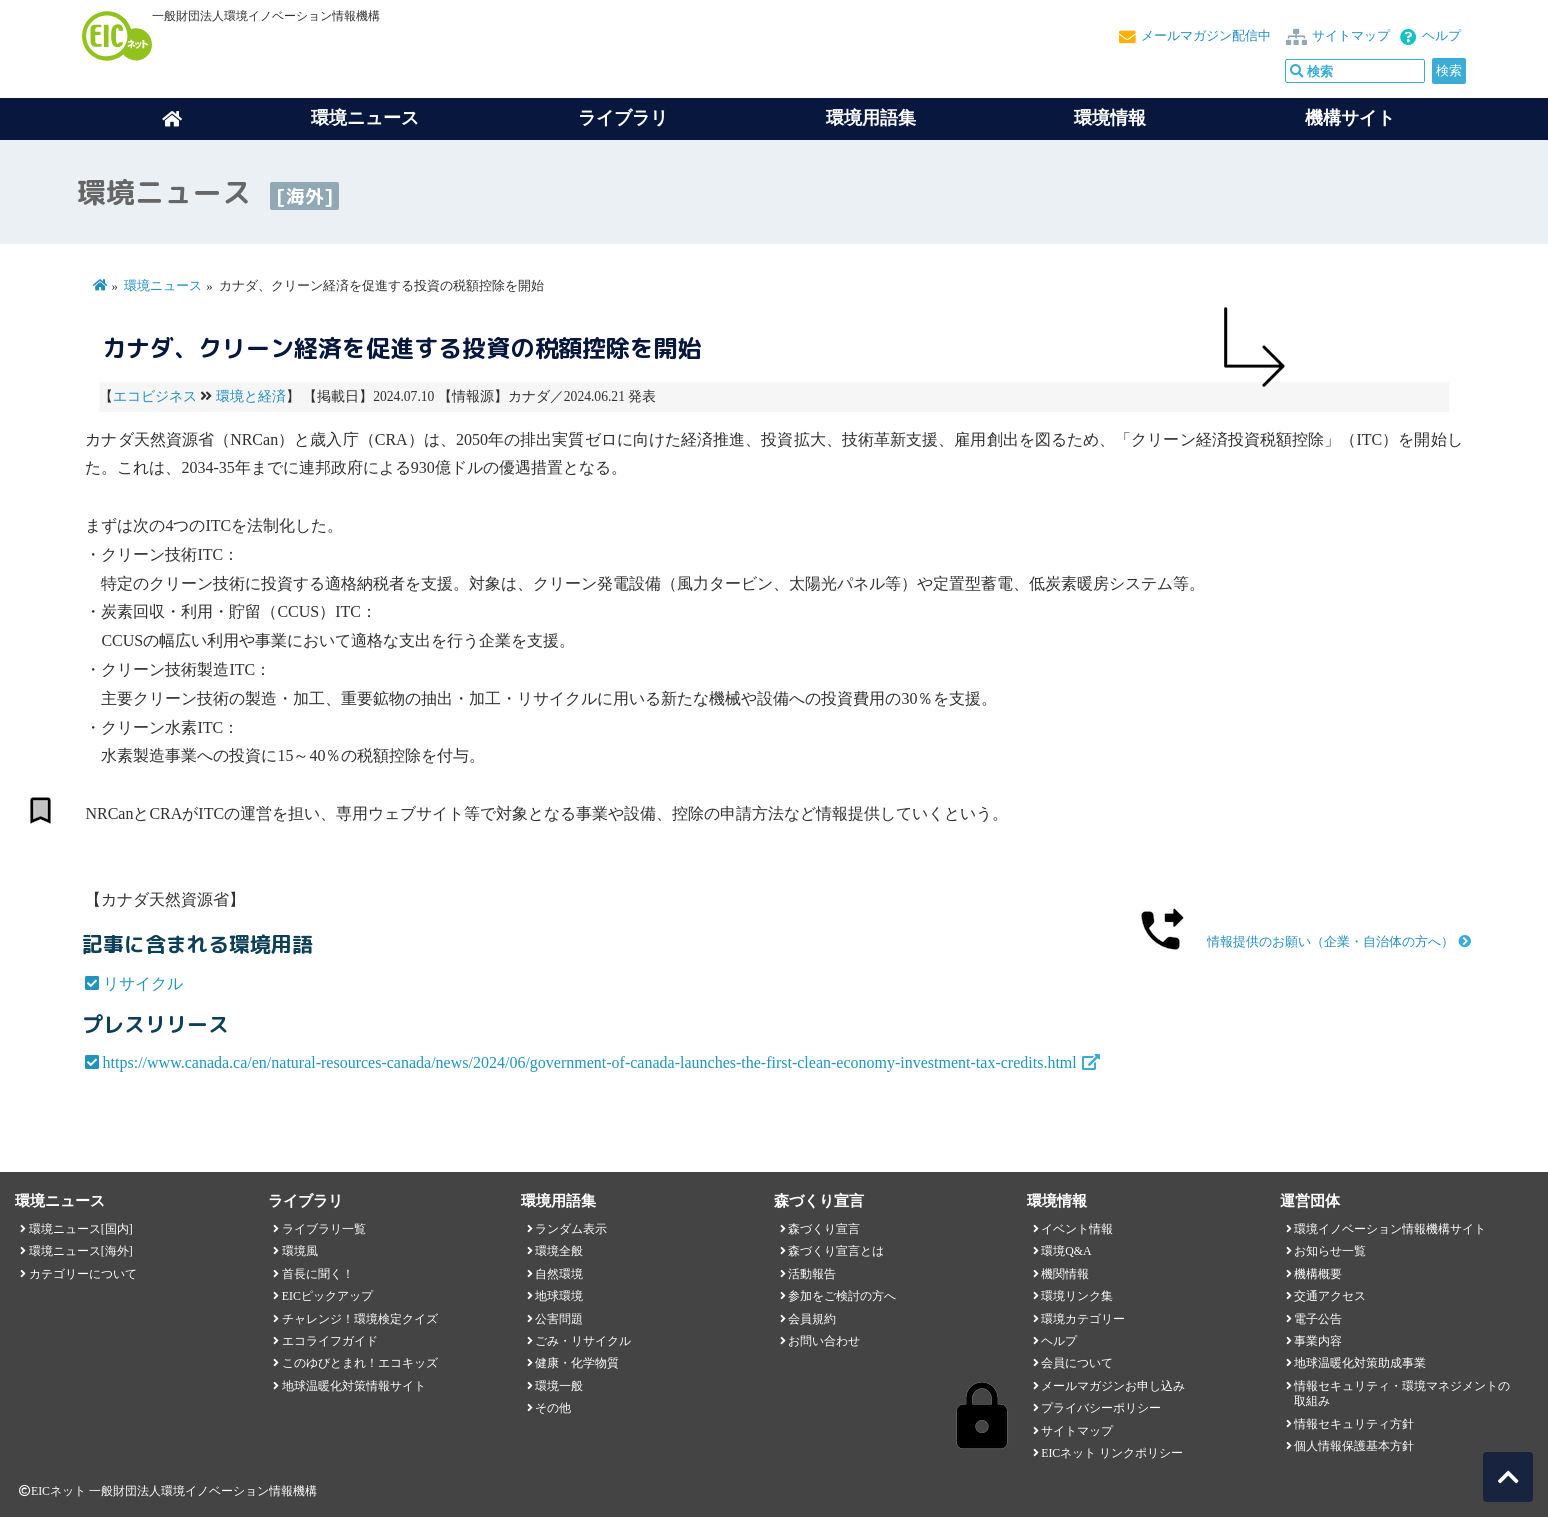  What do you see at coordinates (1248, 347) in the screenshot?
I see `move item down and to the right` at bounding box center [1248, 347].